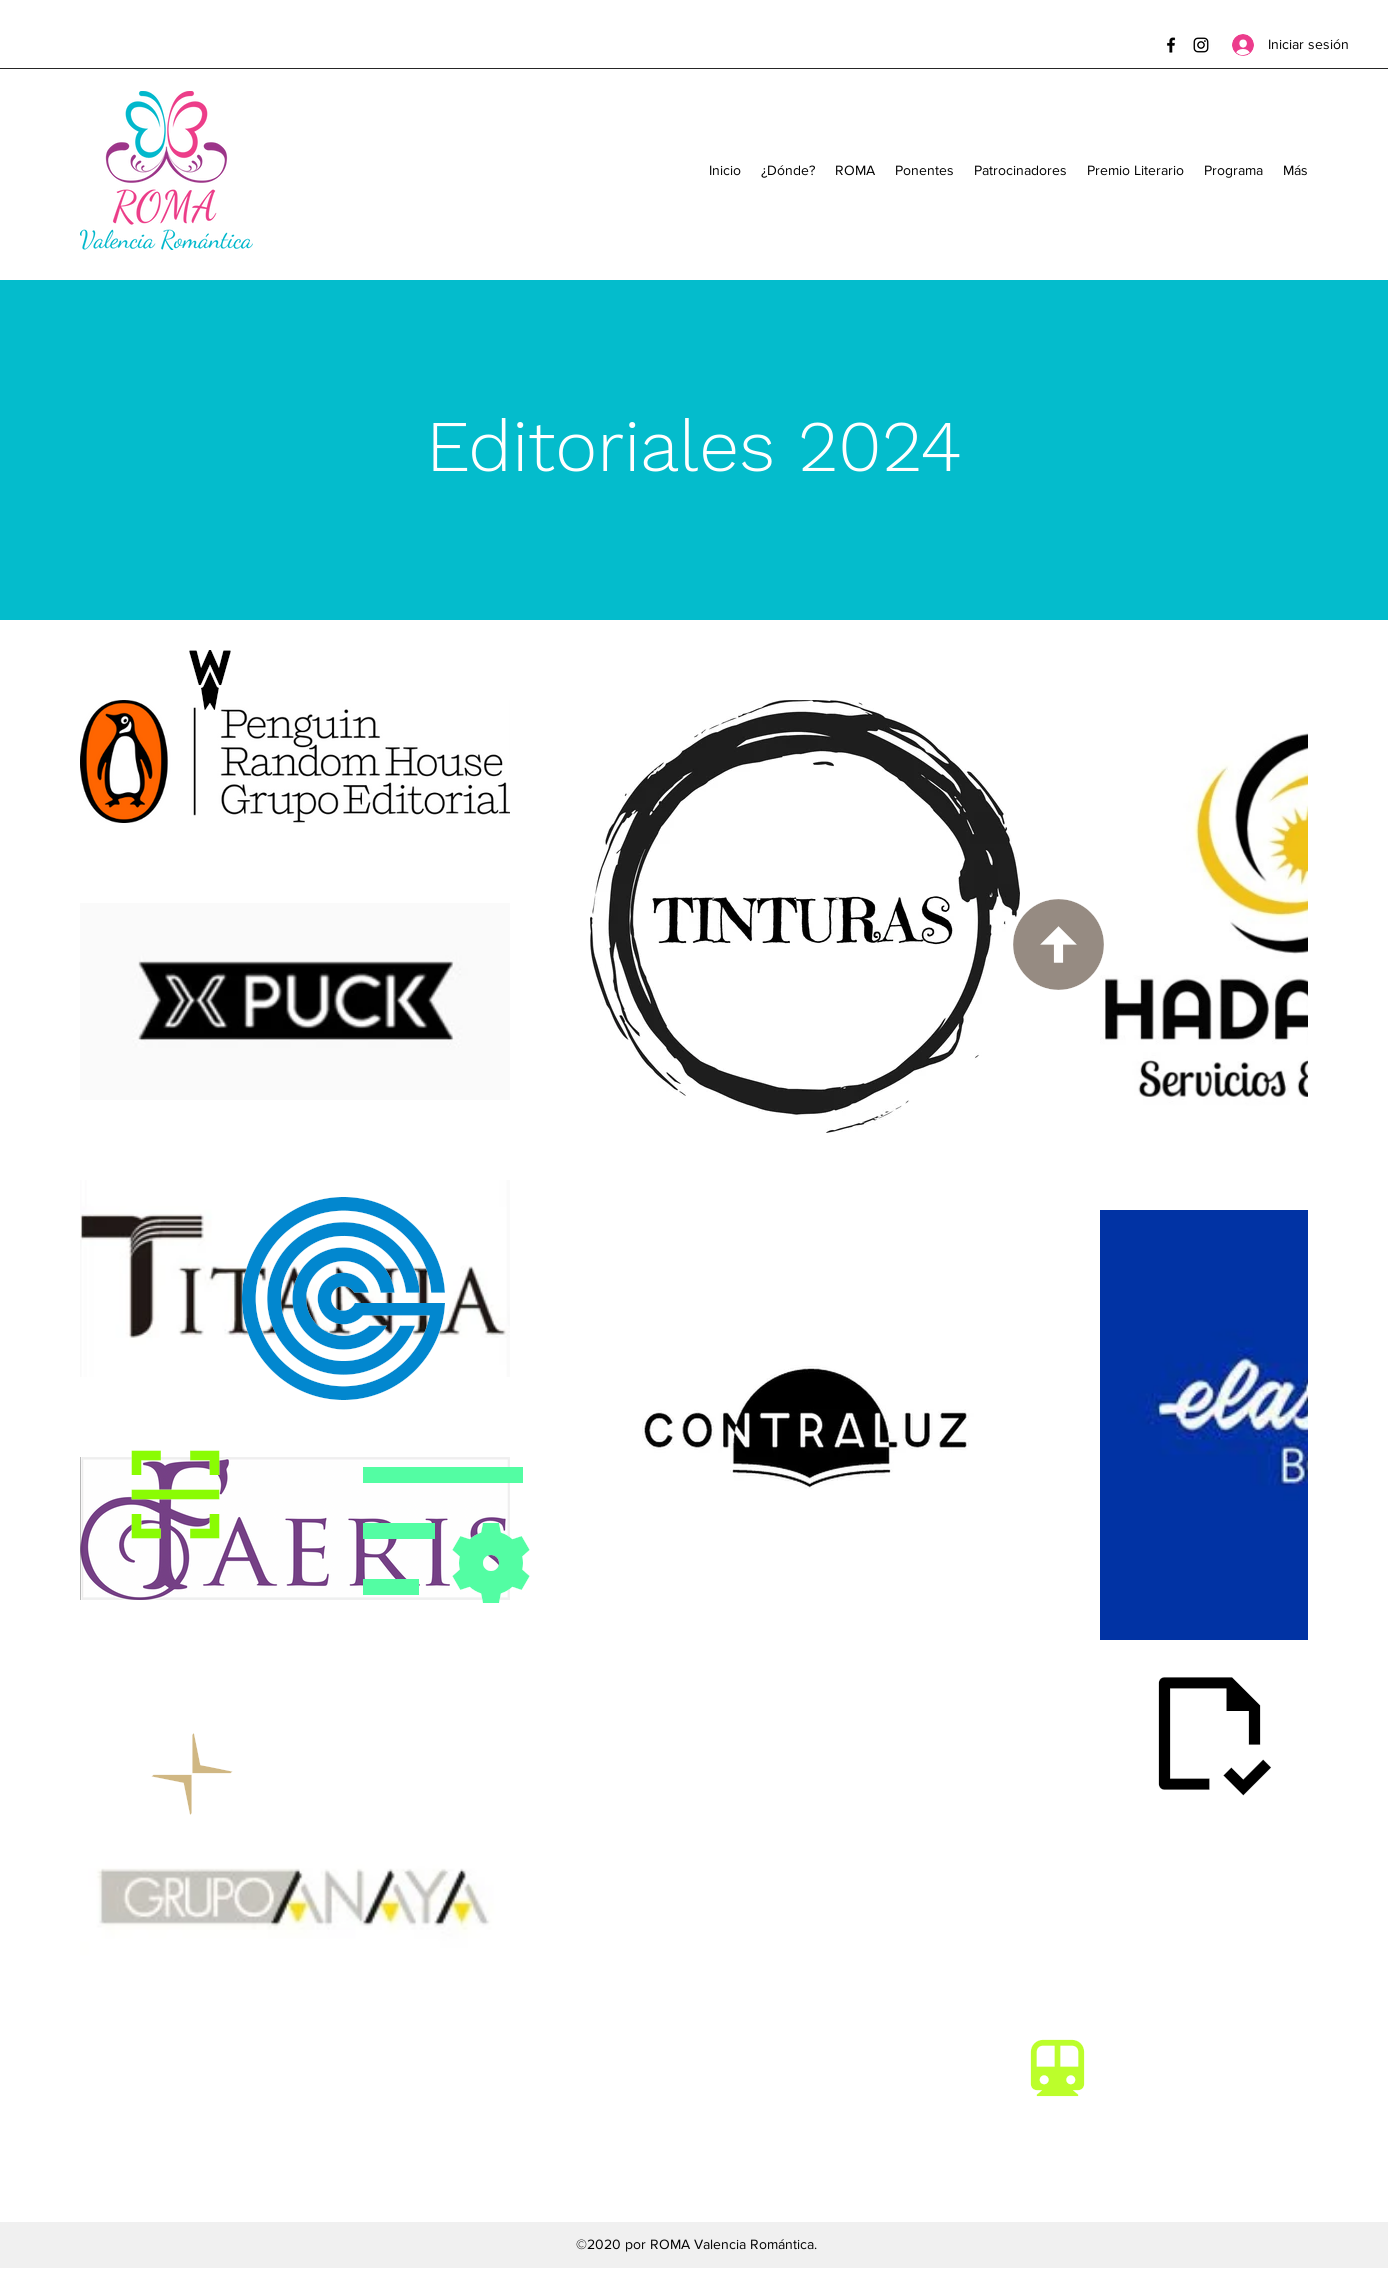  What do you see at coordinates (443, 1531) in the screenshot?
I see `access list settings or preferences` at bounding box center [443, 1531].